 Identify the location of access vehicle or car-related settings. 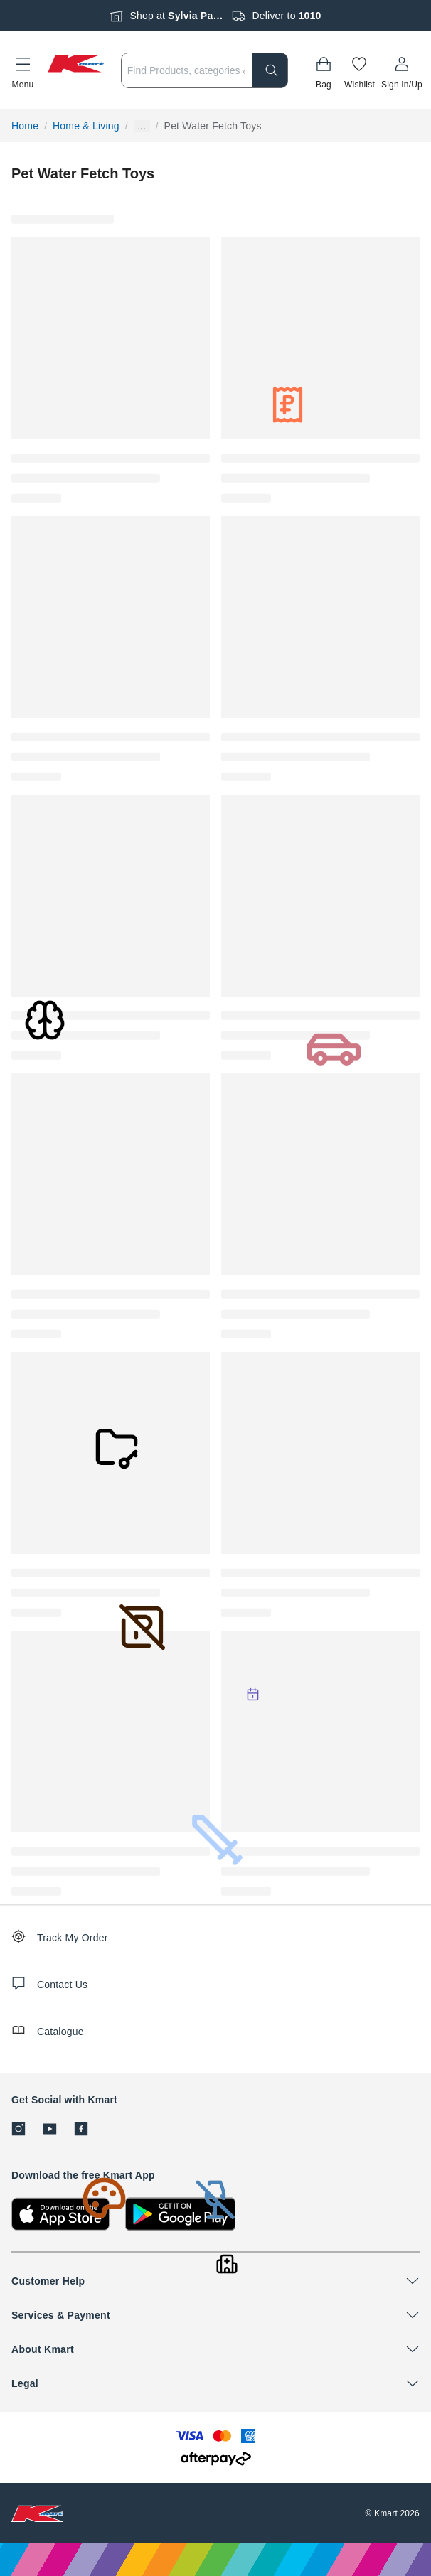
(334, 1048).